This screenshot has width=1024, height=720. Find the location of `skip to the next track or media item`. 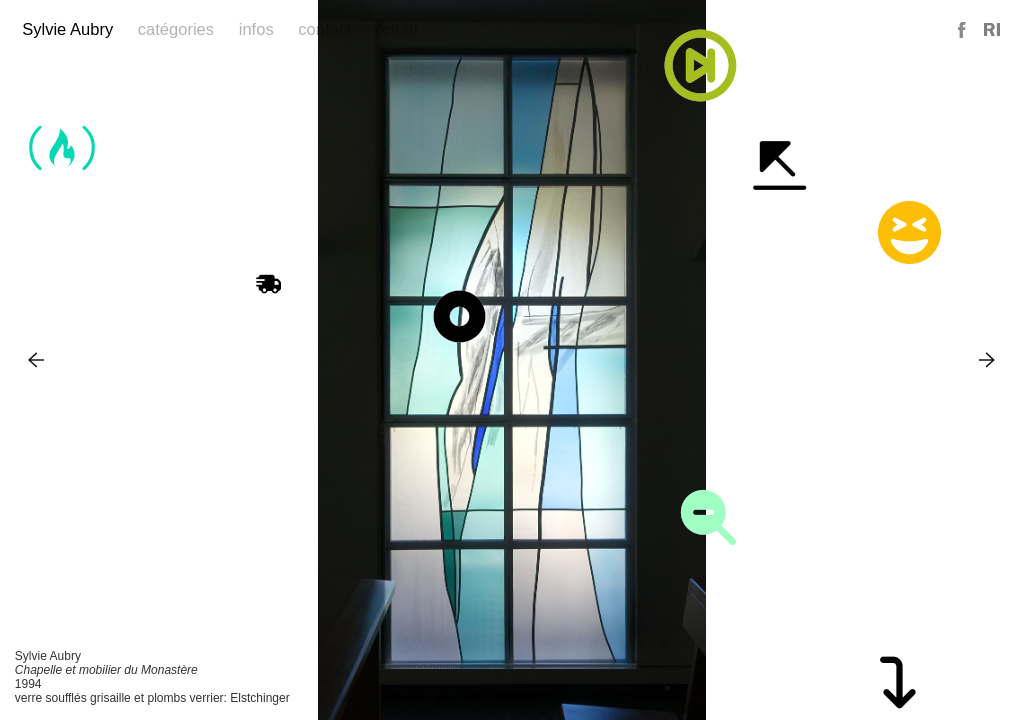

skip to the next track or media item is located at coordinates (700, 65).